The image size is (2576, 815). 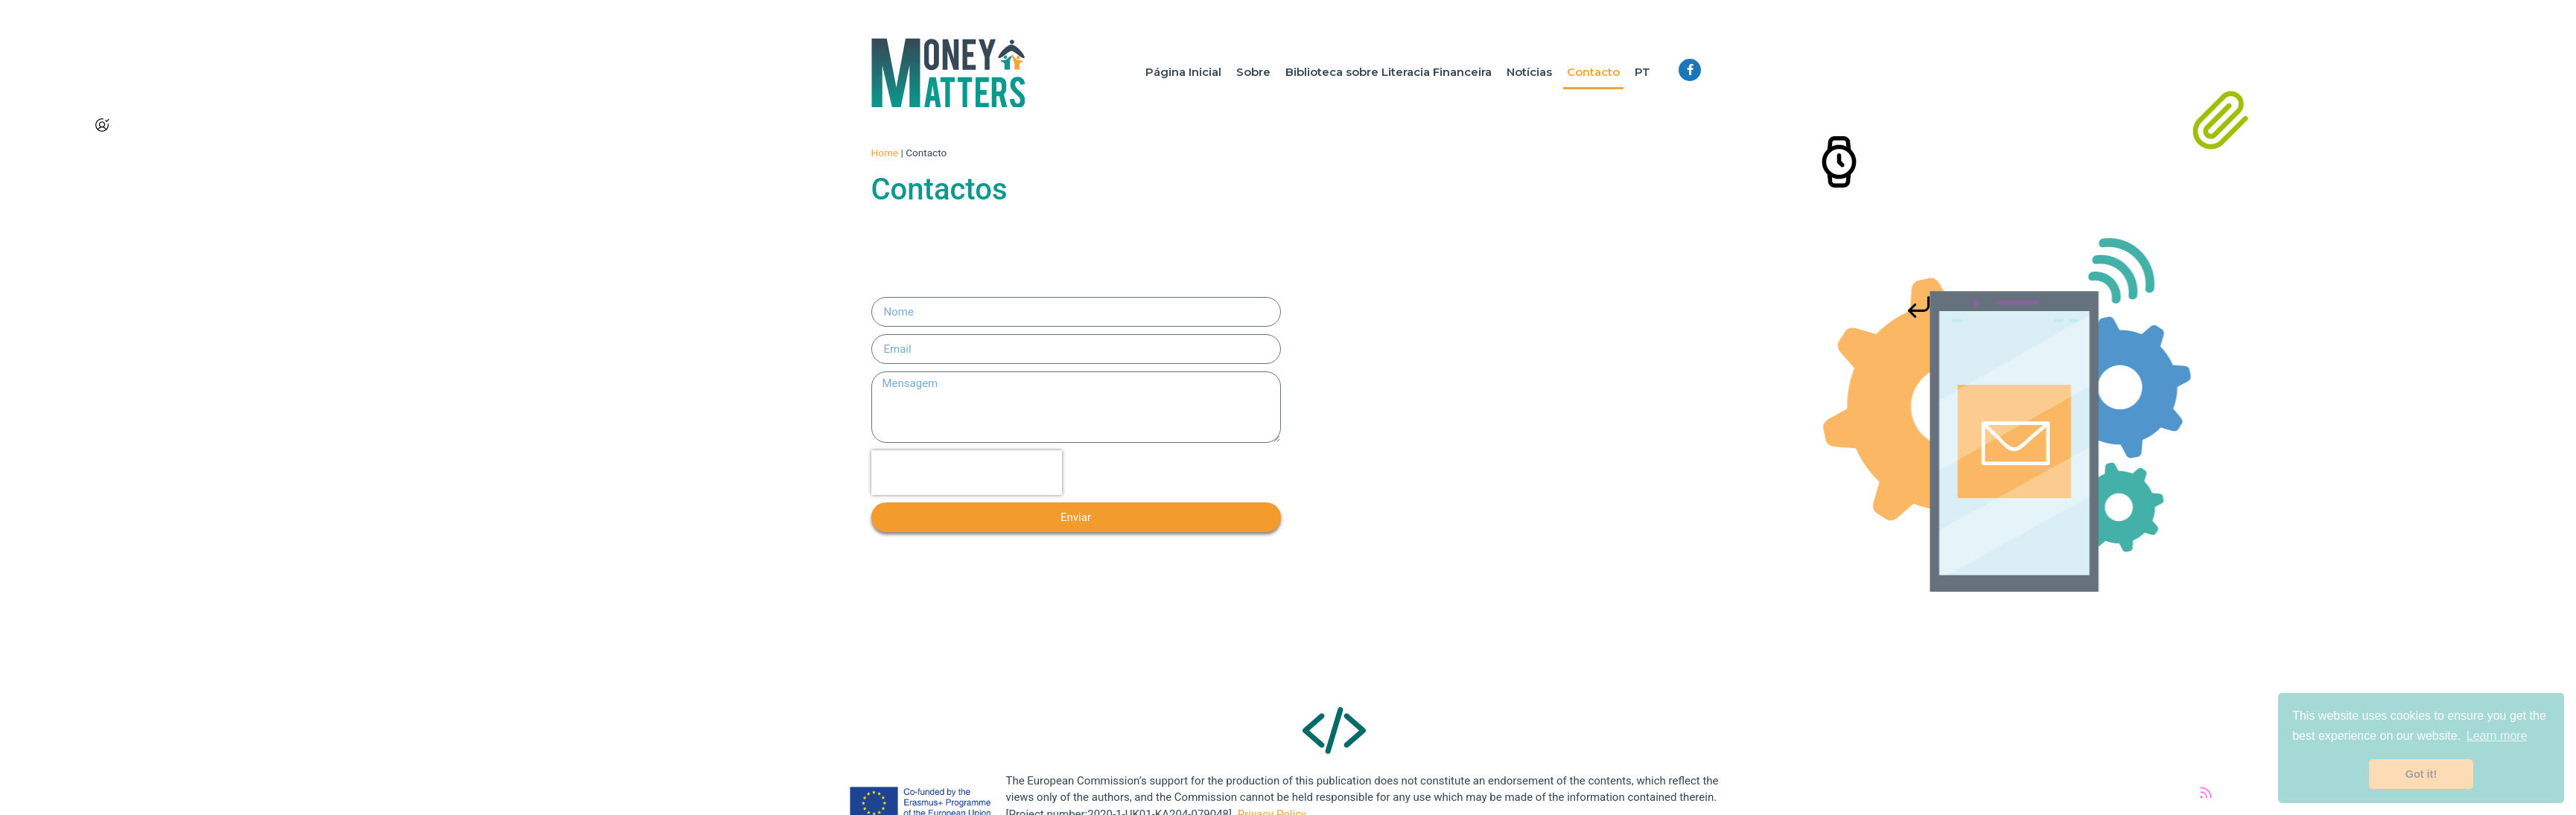 What do you see at coordinates (1918, 307) in the screenshot?
I see `return or go back to previous content` at bounding box center [1918, 307].